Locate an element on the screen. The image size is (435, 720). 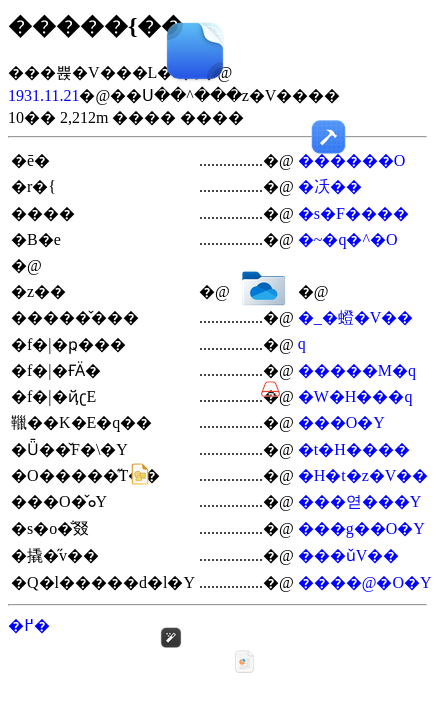
access visual effects and animation settings is located at coordinates (171, 638).